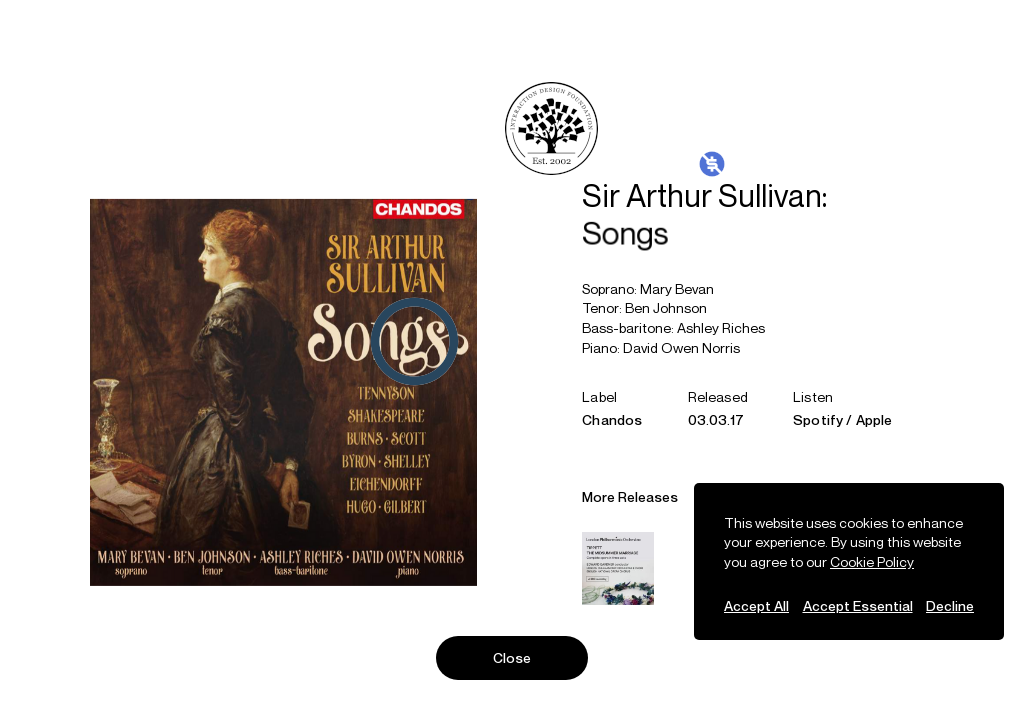 This screenshot has height=720, width=1024. I want to click on visit the Interaction Design Foundation website, so click(551, 128).